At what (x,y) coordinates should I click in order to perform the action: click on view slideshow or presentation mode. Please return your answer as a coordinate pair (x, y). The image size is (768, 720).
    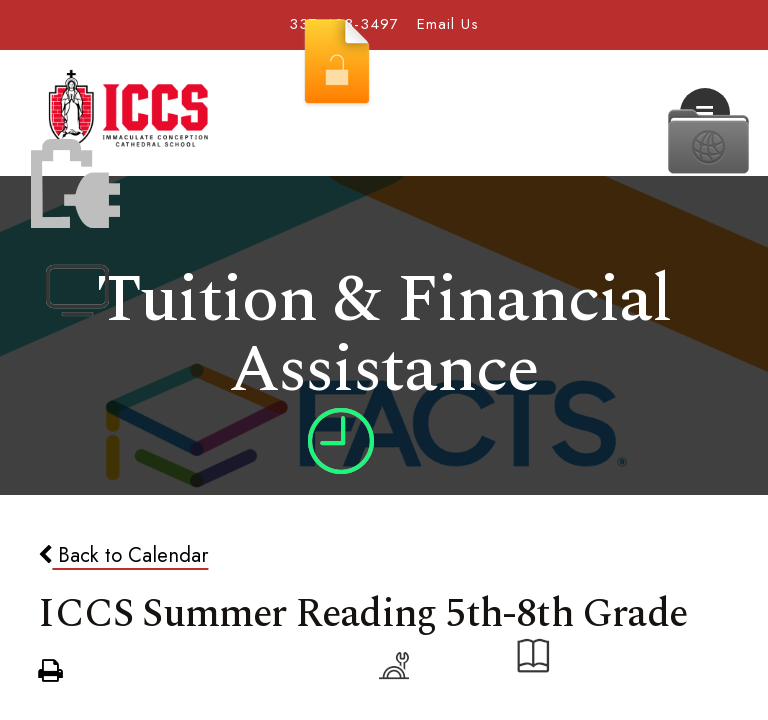
    Looking at the image, I should click on (341, 441).